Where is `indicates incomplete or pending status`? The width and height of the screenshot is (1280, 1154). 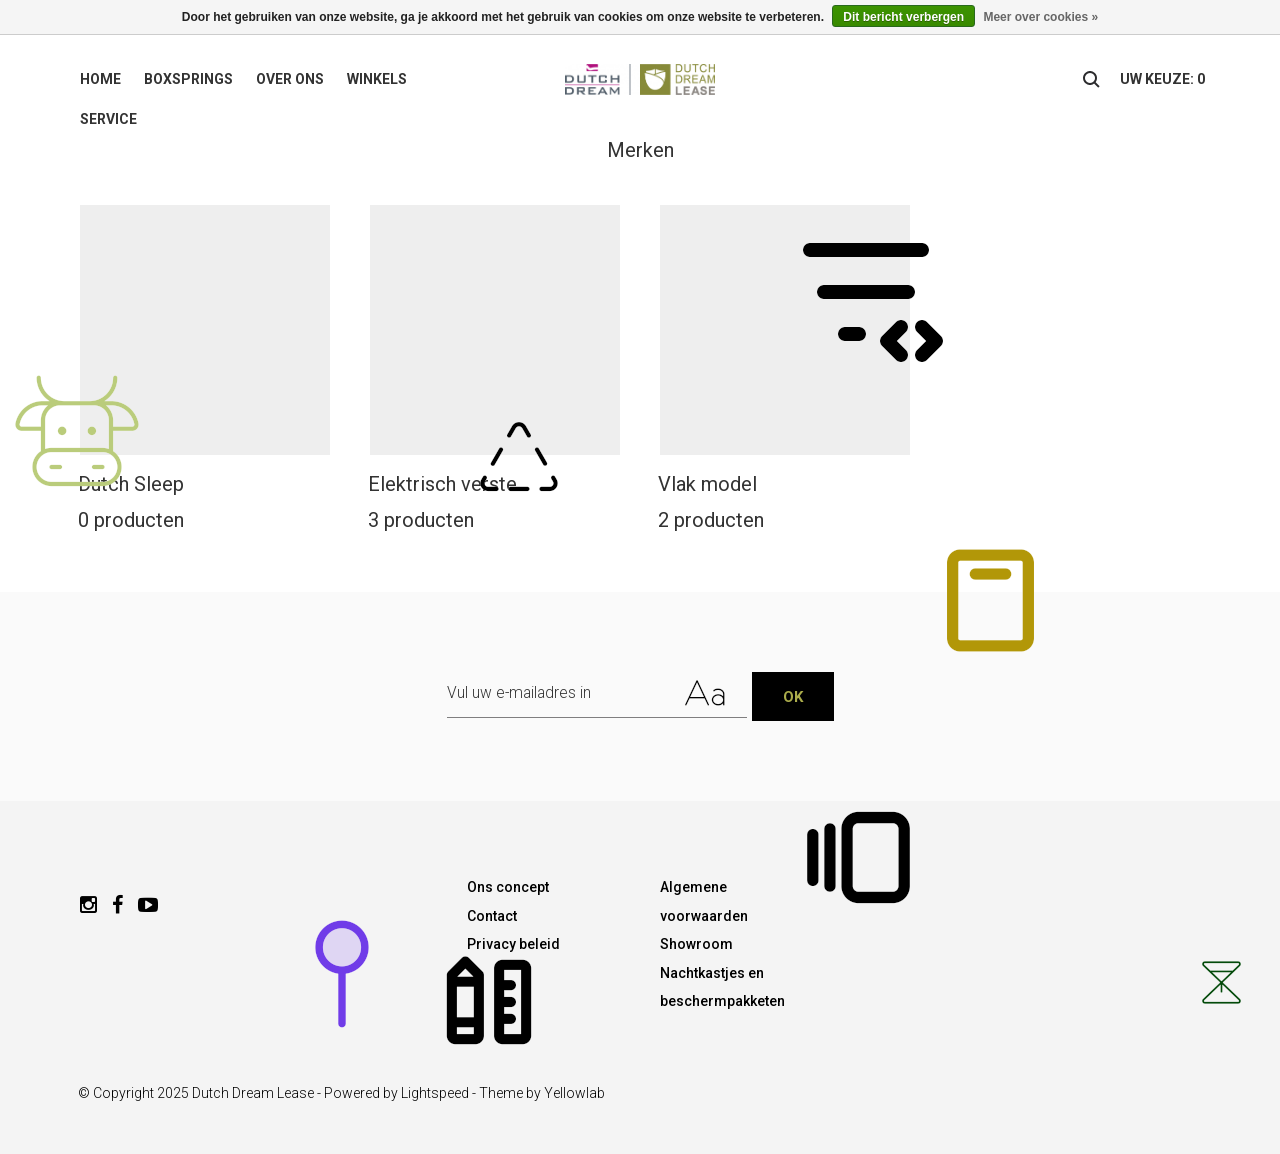
indicates incomplete or pending status is located at coordinates (519, 458).